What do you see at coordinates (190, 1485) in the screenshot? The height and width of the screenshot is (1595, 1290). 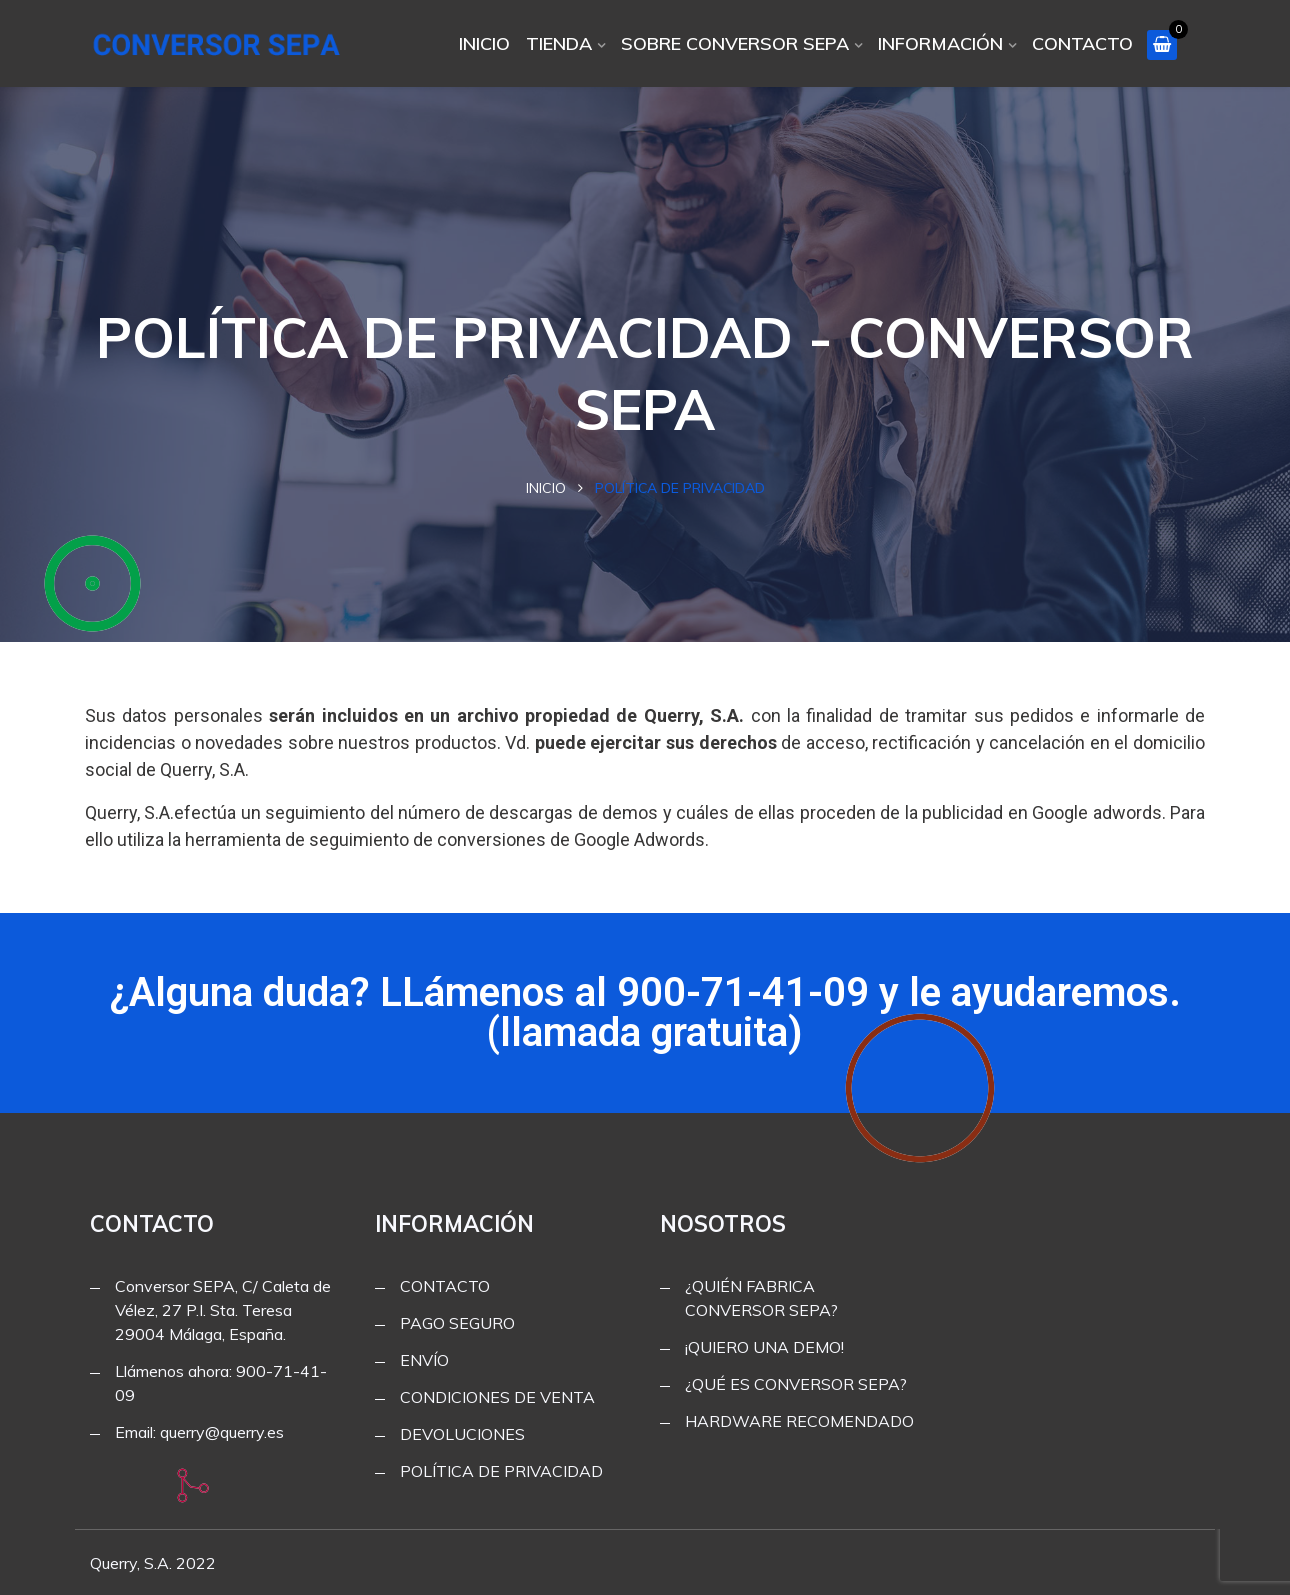 I see `merge branches in version control` at bounding box center [190, 1485].